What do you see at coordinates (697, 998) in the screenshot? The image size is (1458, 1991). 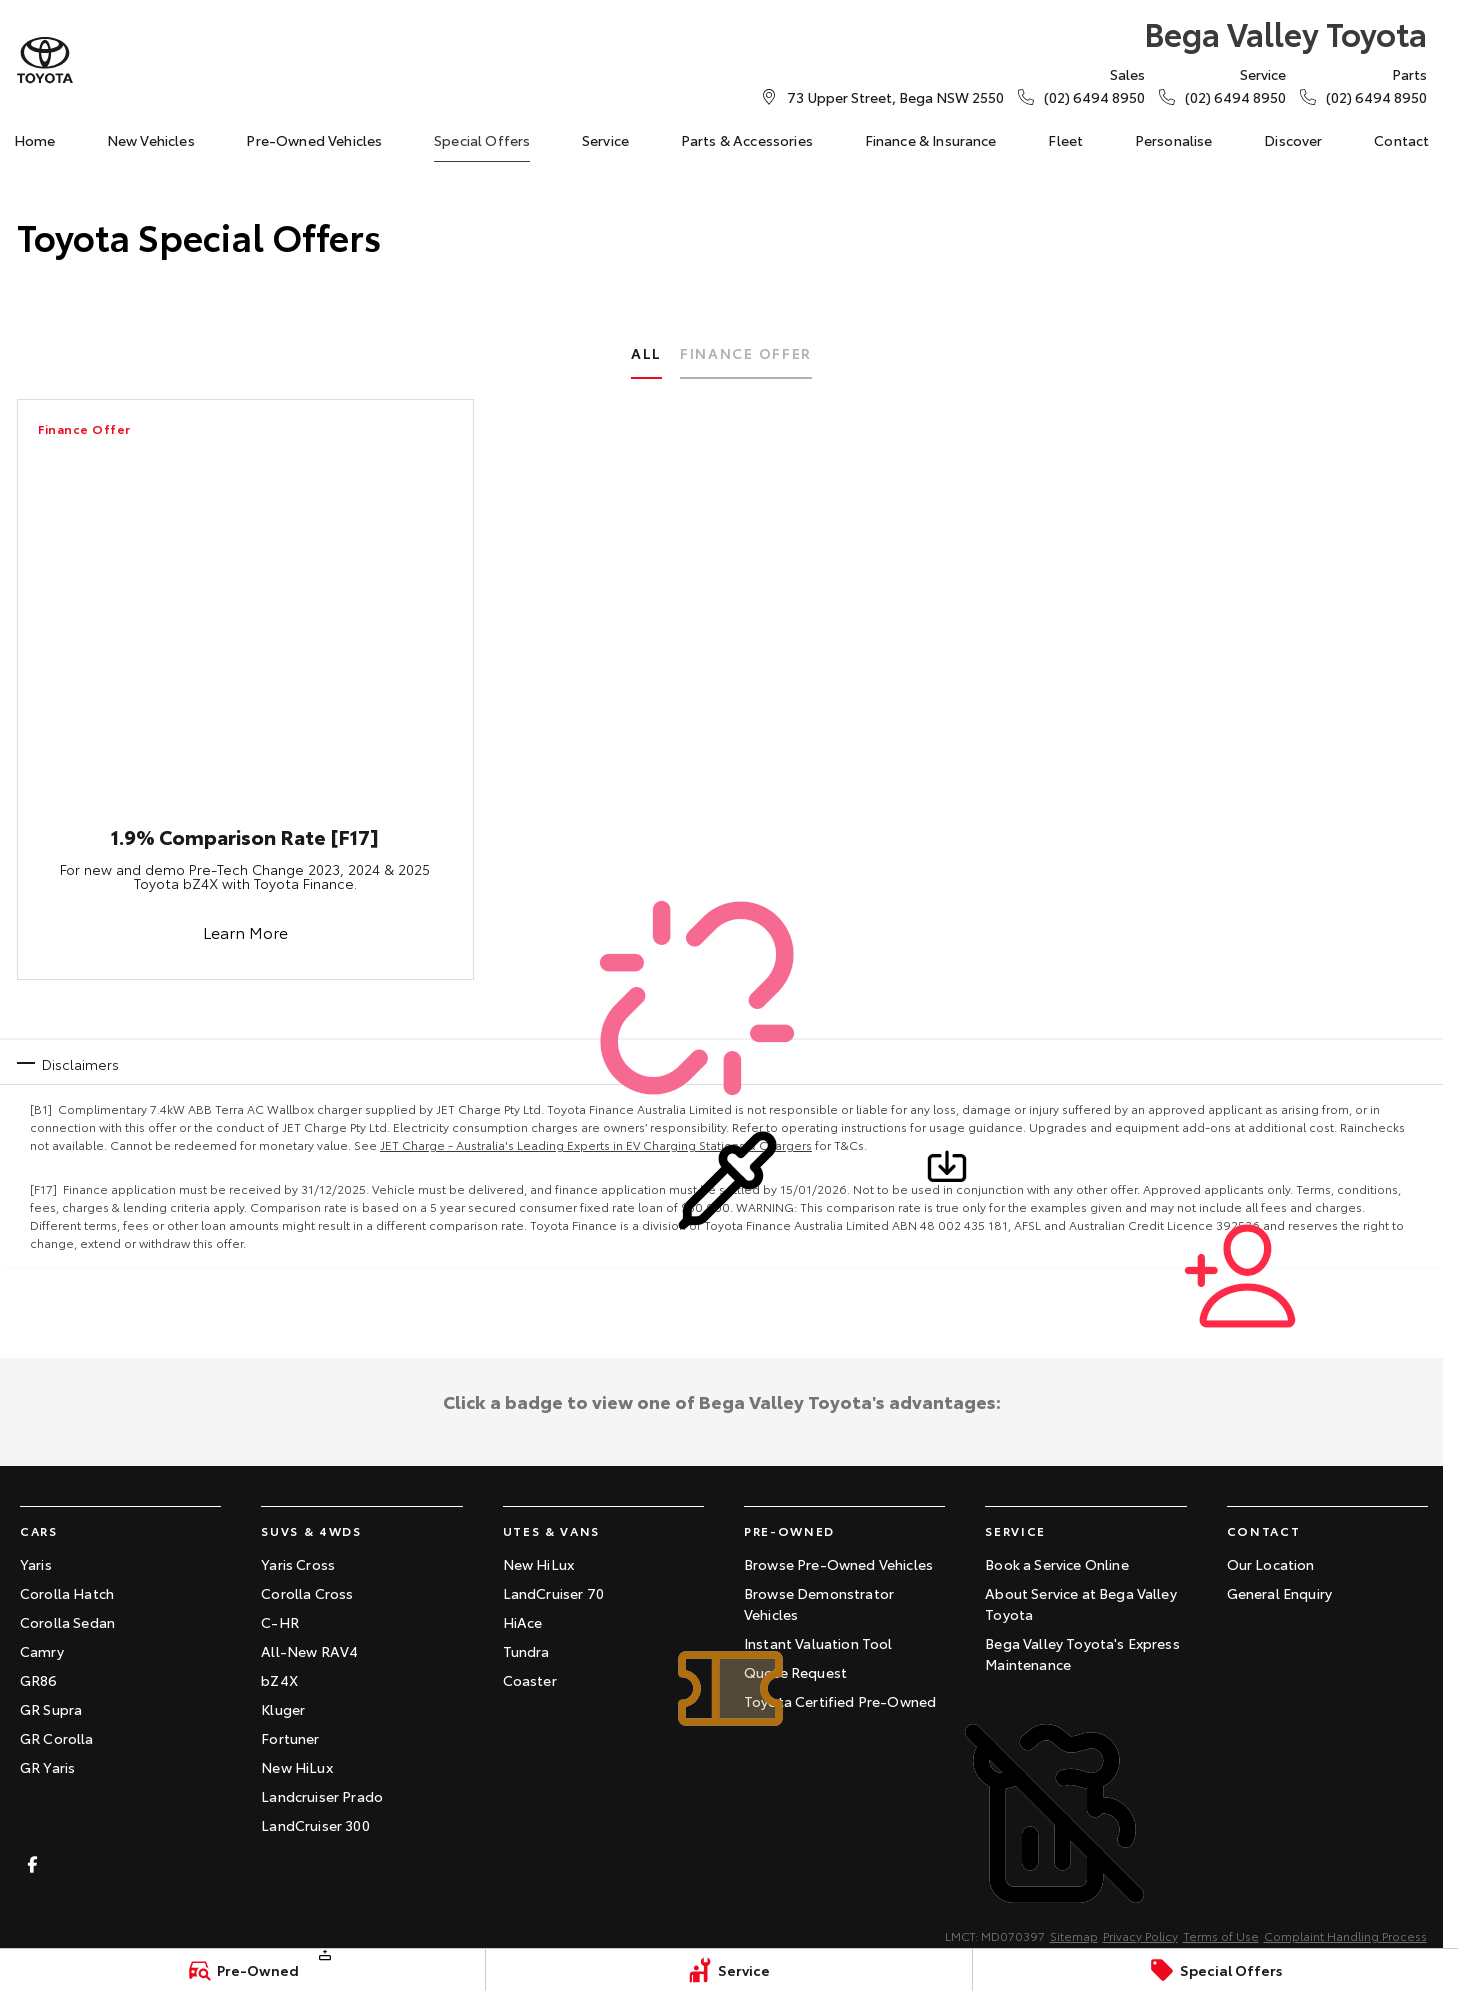 I see `remove or break a link connection` at bounding box center [697, 998].